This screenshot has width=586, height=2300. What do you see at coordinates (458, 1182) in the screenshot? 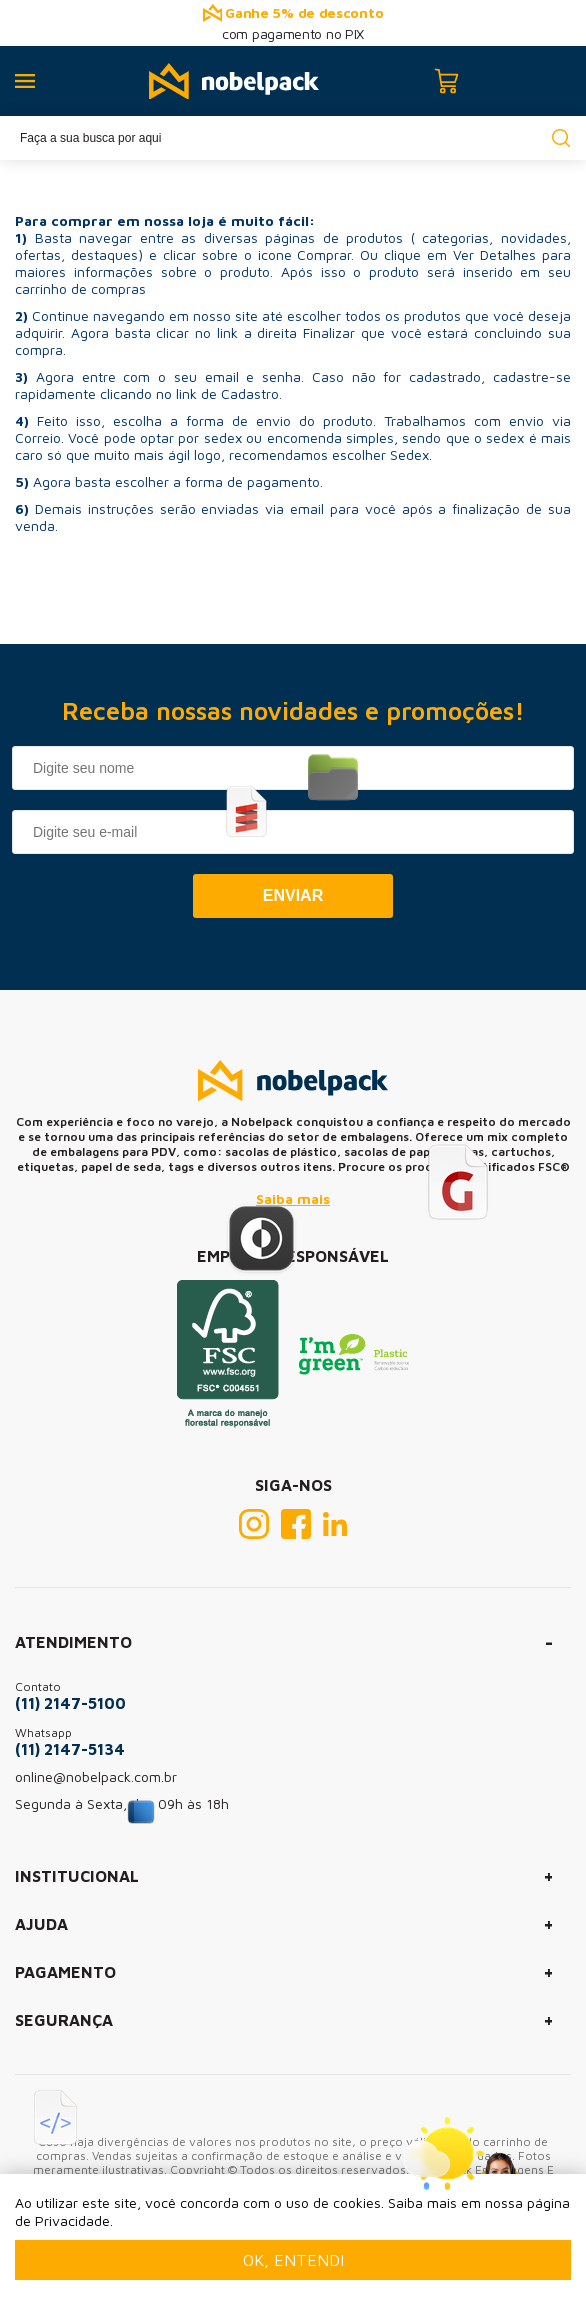
I see `a G-code file for 3D printing or CNC machining` at bounding box center [458, 1182].